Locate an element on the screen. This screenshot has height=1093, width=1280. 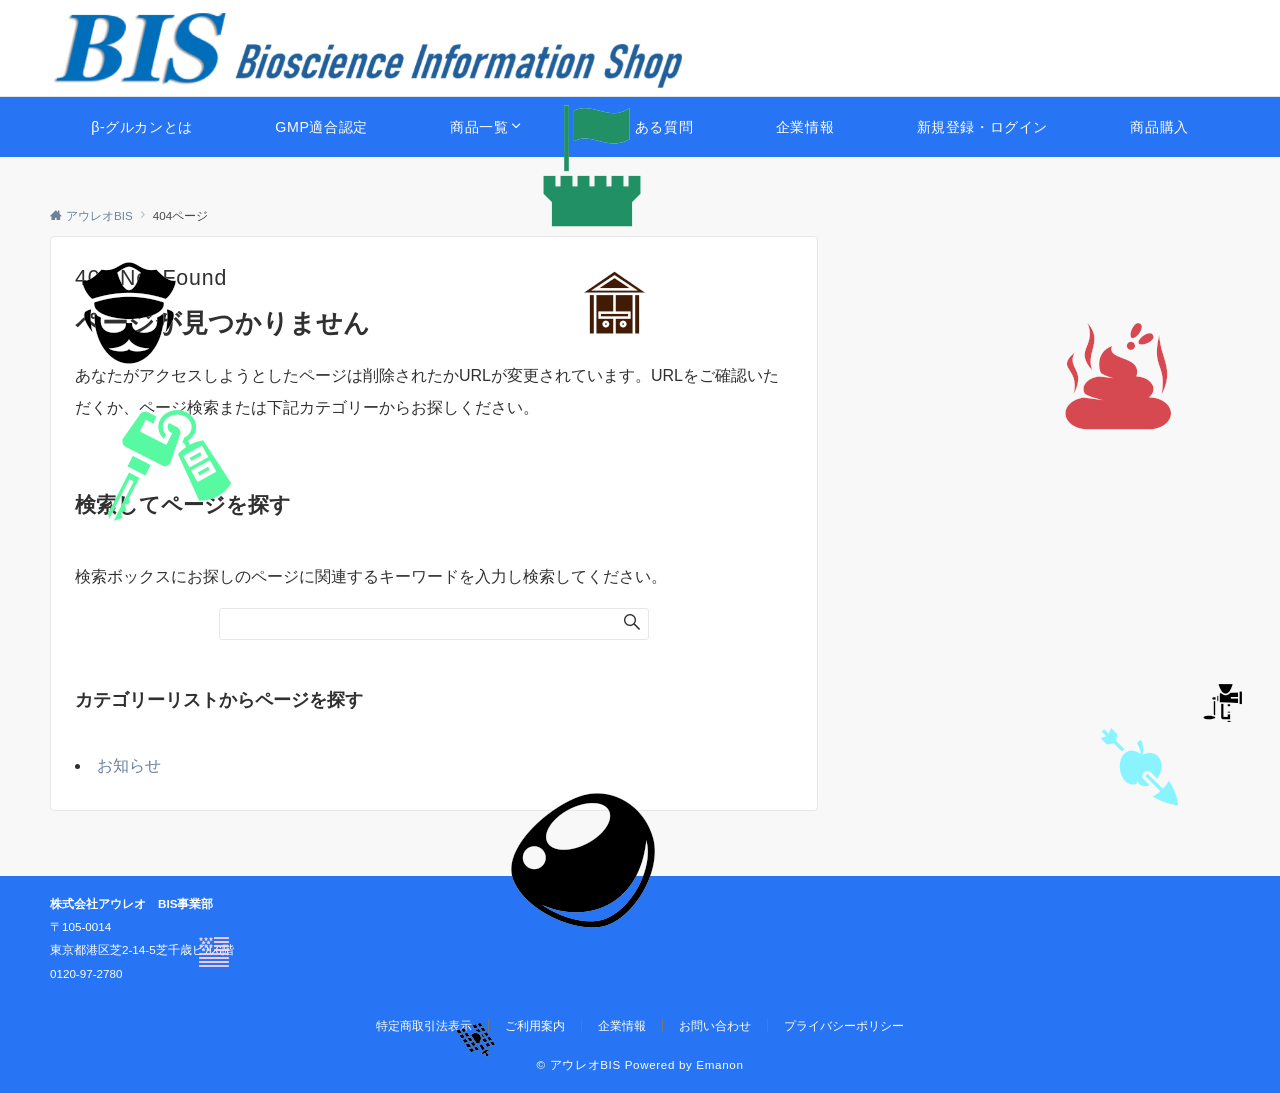
access vehicle or car-related features is located at coordinates (169, 465).